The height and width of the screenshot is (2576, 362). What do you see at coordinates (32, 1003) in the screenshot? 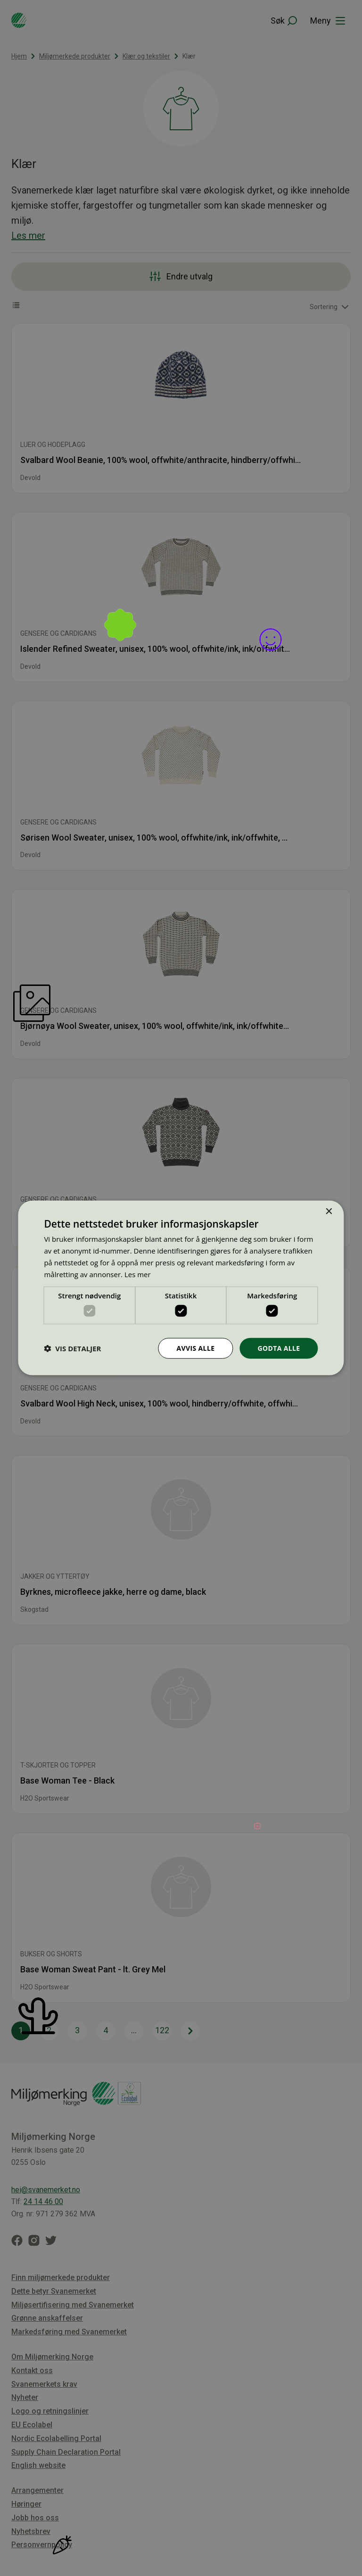
I see `view photo gallery` at bounding box center [32, 1003].